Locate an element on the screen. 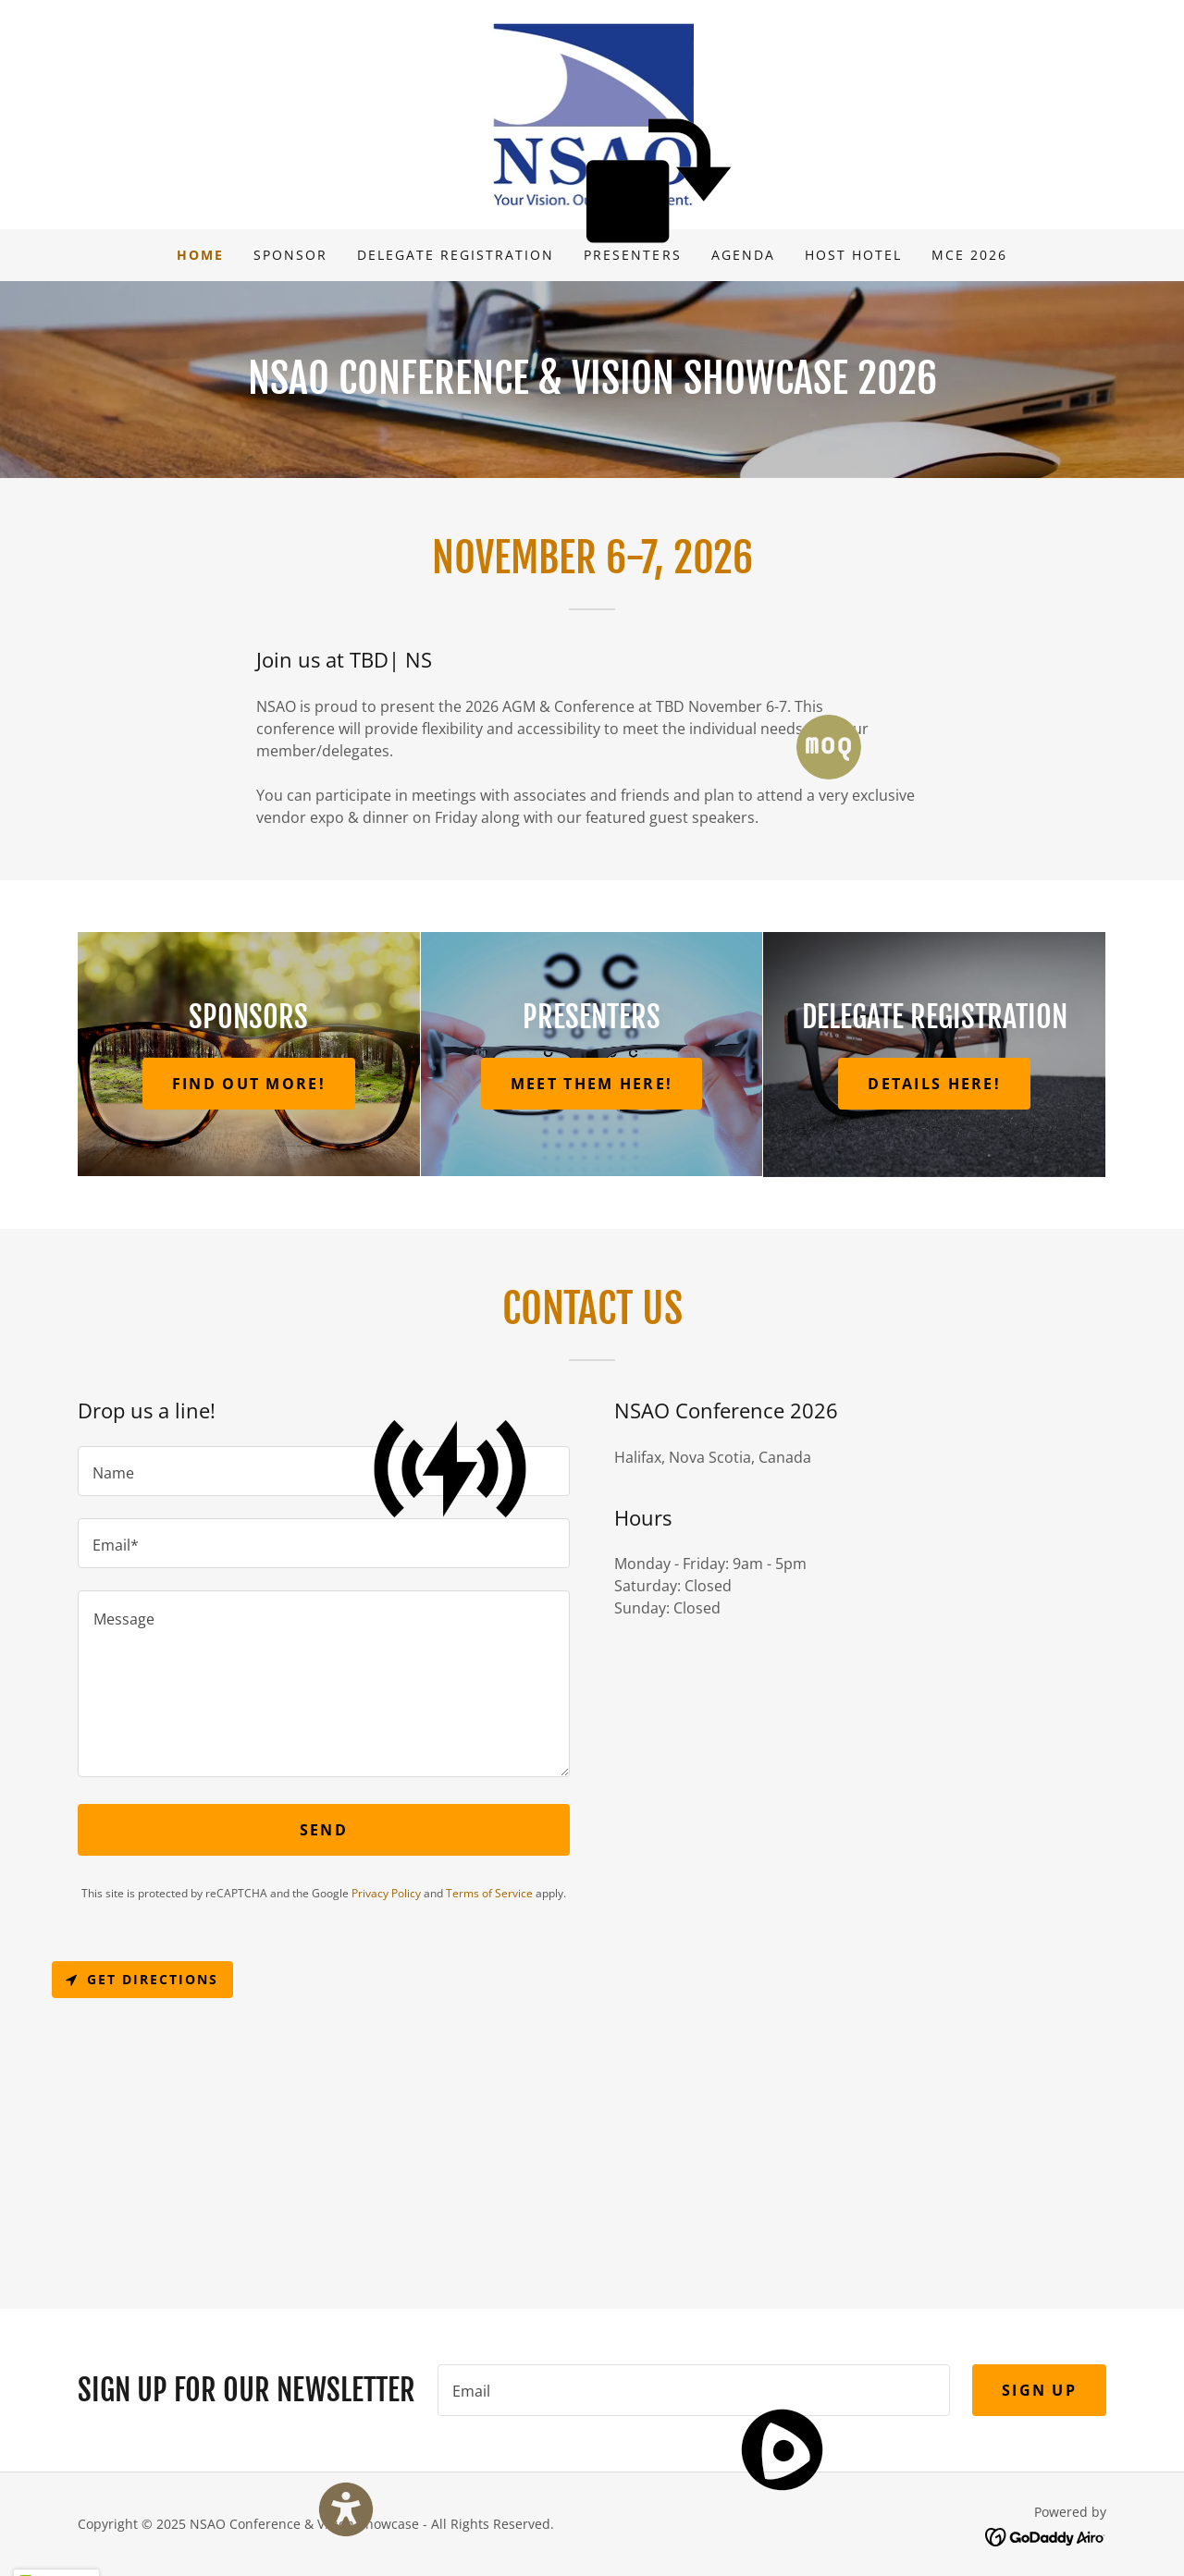  moq library or framework logo is located at coordinates (829, 747).